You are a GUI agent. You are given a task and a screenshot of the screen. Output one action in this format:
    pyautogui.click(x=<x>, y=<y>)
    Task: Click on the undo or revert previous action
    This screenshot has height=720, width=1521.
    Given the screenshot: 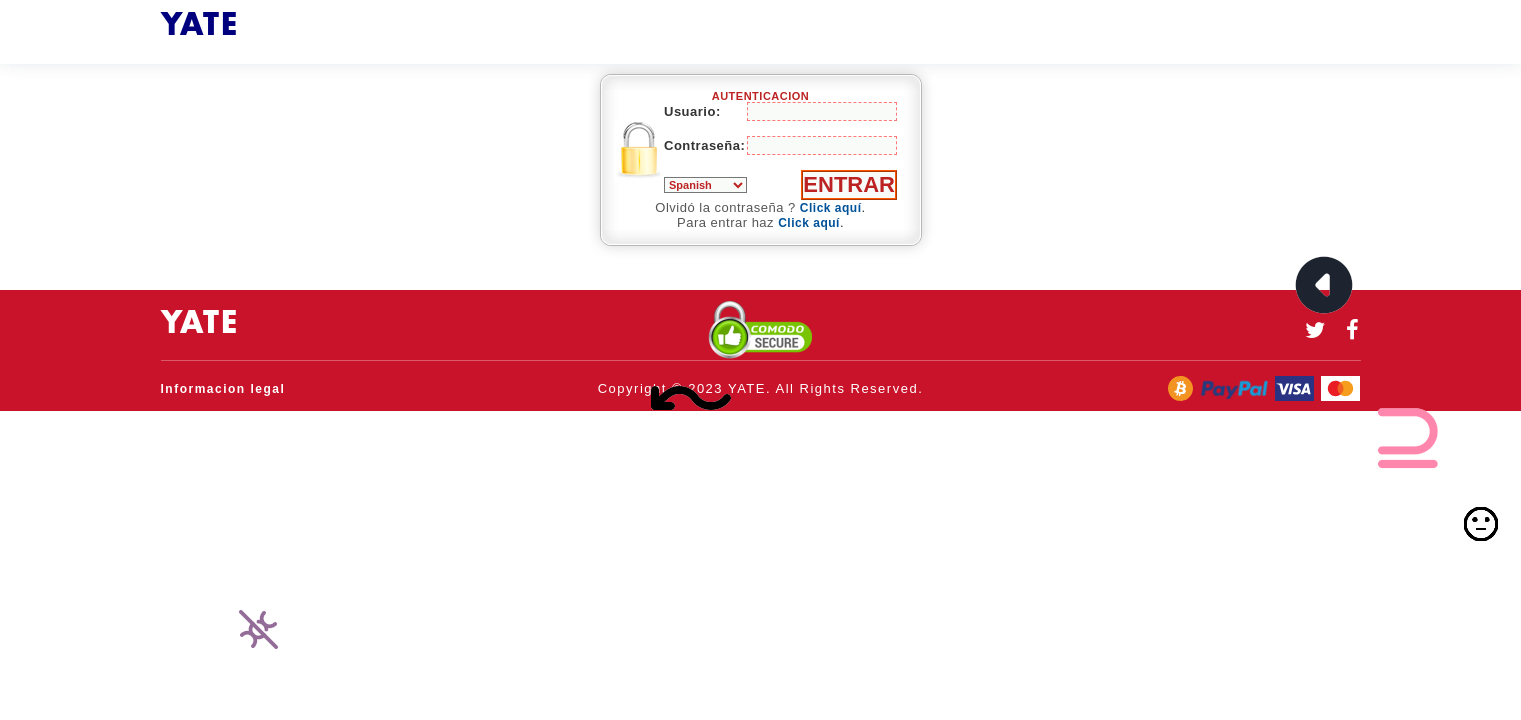 What is the action you would take?
    pyautogui.click(x=691, y=398)
    